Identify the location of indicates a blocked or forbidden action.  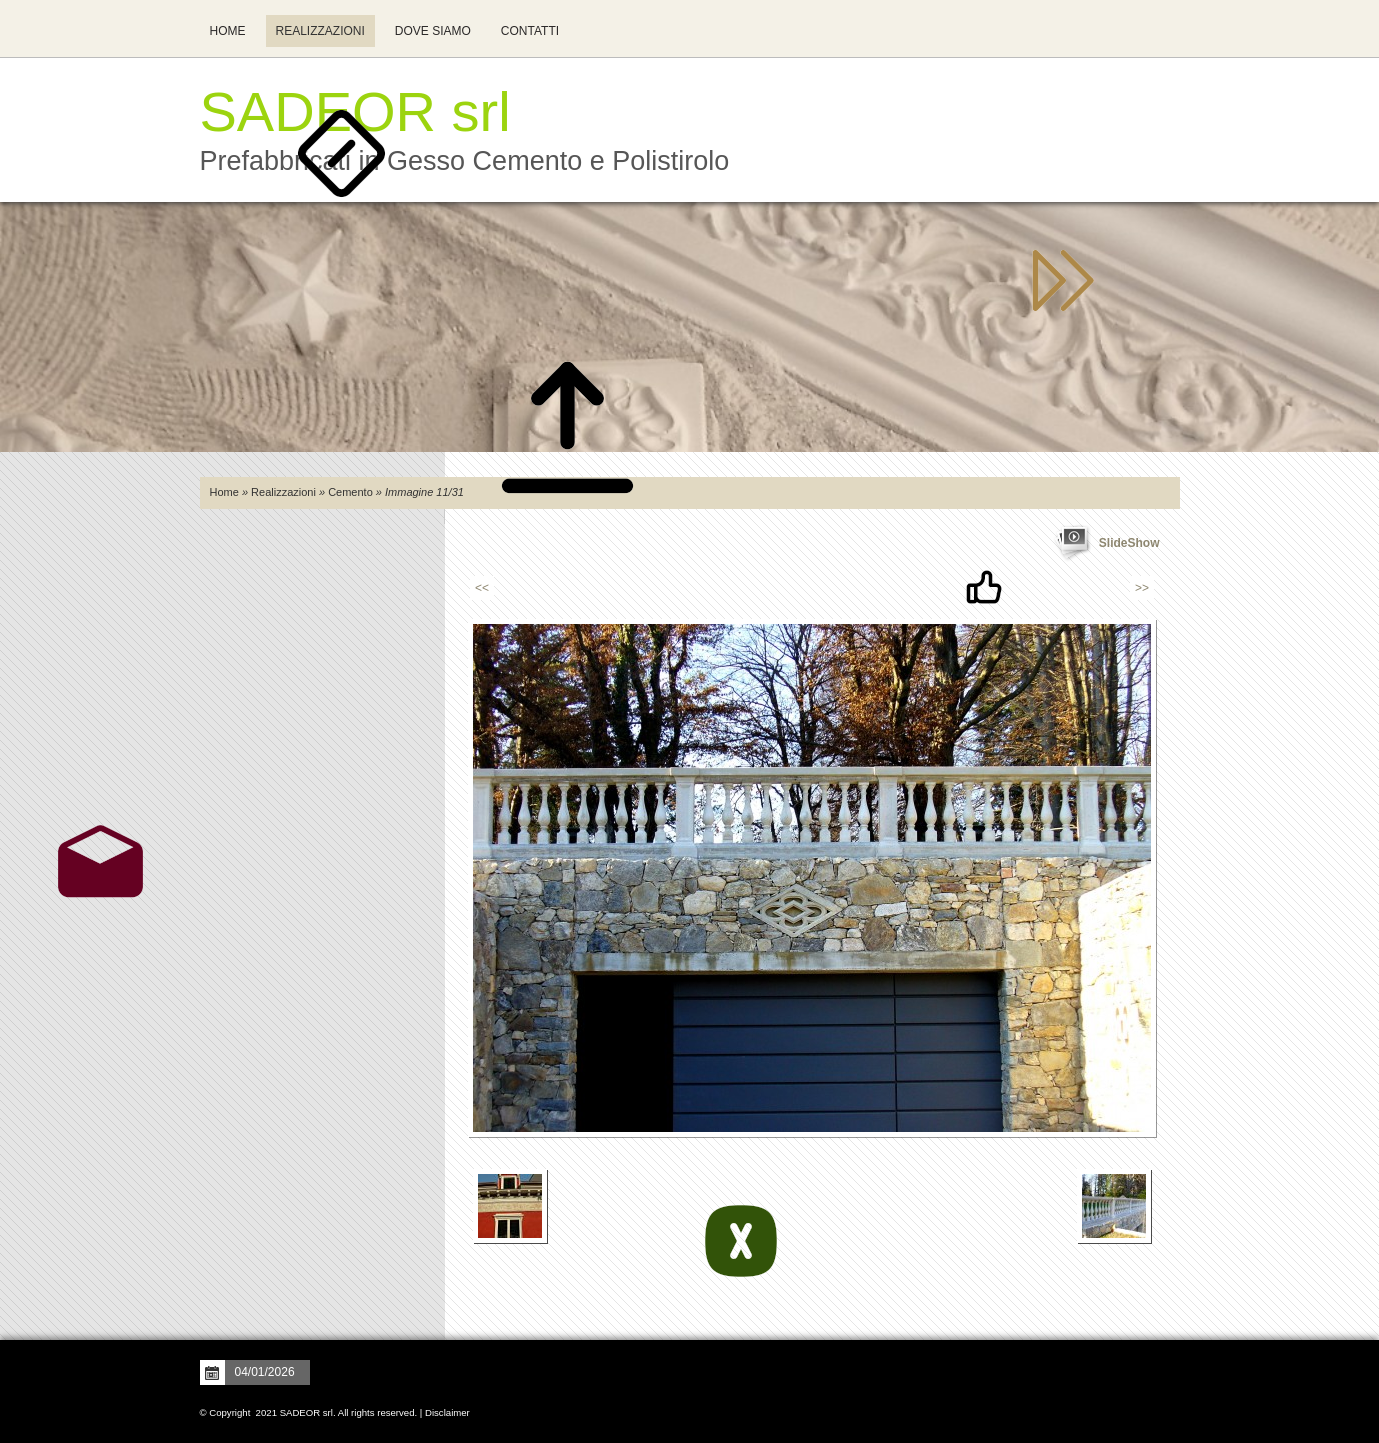
(341, 153).